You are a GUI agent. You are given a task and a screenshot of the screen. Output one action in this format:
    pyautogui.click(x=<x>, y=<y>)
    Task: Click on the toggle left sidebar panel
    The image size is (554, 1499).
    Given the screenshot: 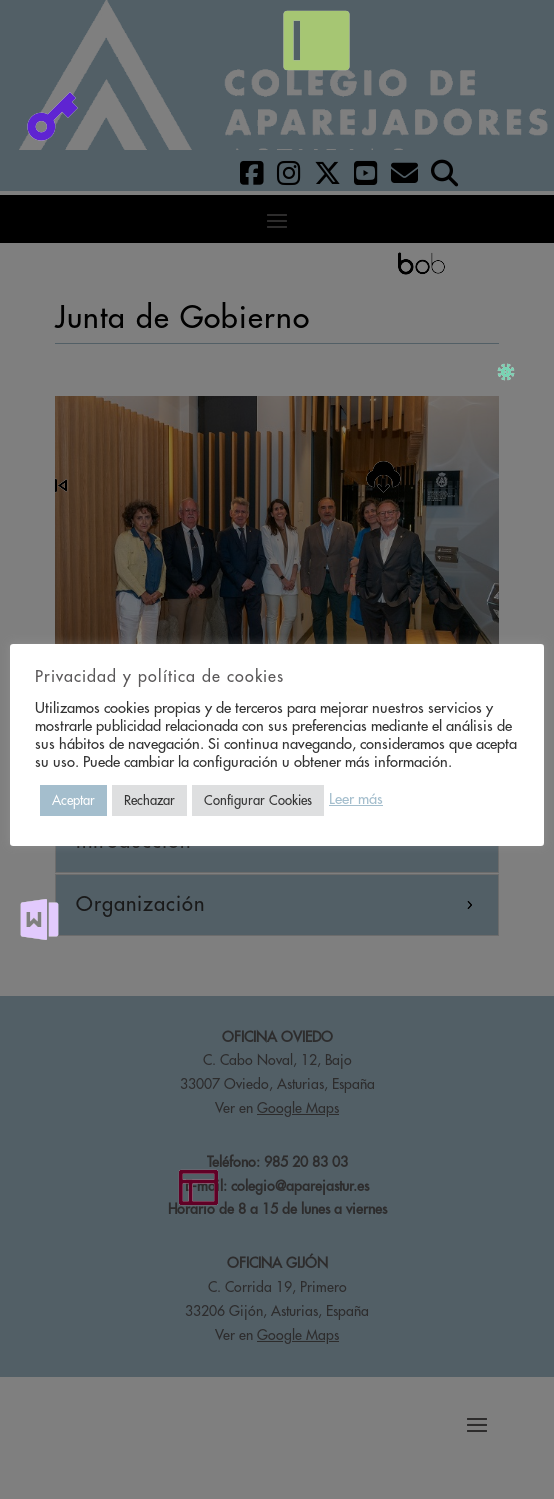 What is the action you would take?
    pyautogui.click(x=316, y=40)
    